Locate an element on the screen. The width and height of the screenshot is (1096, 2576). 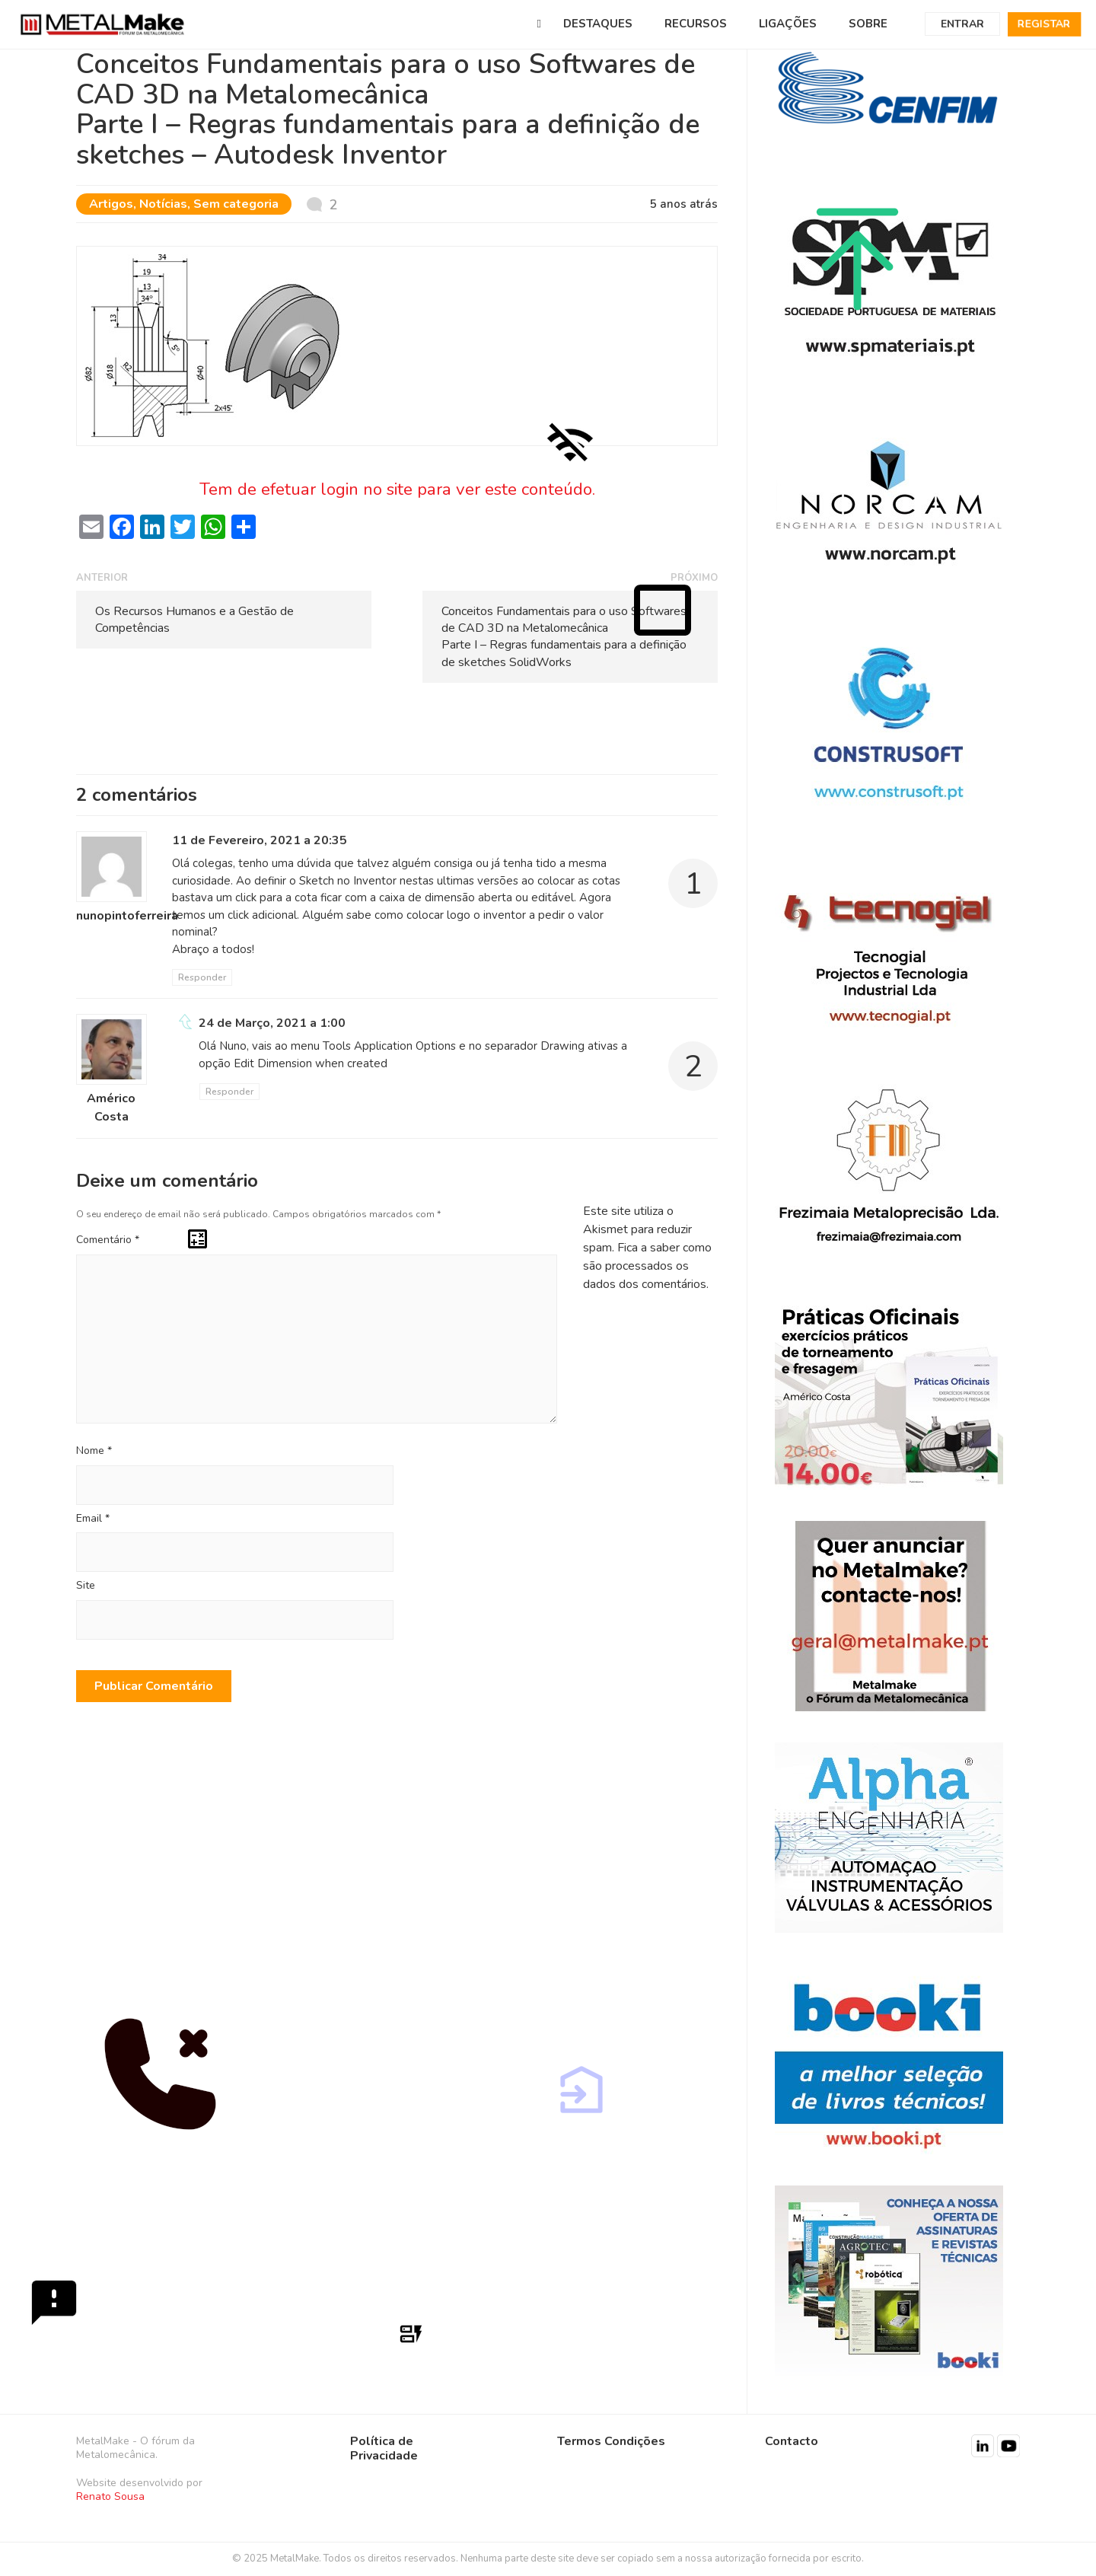
indicates wifi is disabled or disconnected is located at coordinates (570, 445).